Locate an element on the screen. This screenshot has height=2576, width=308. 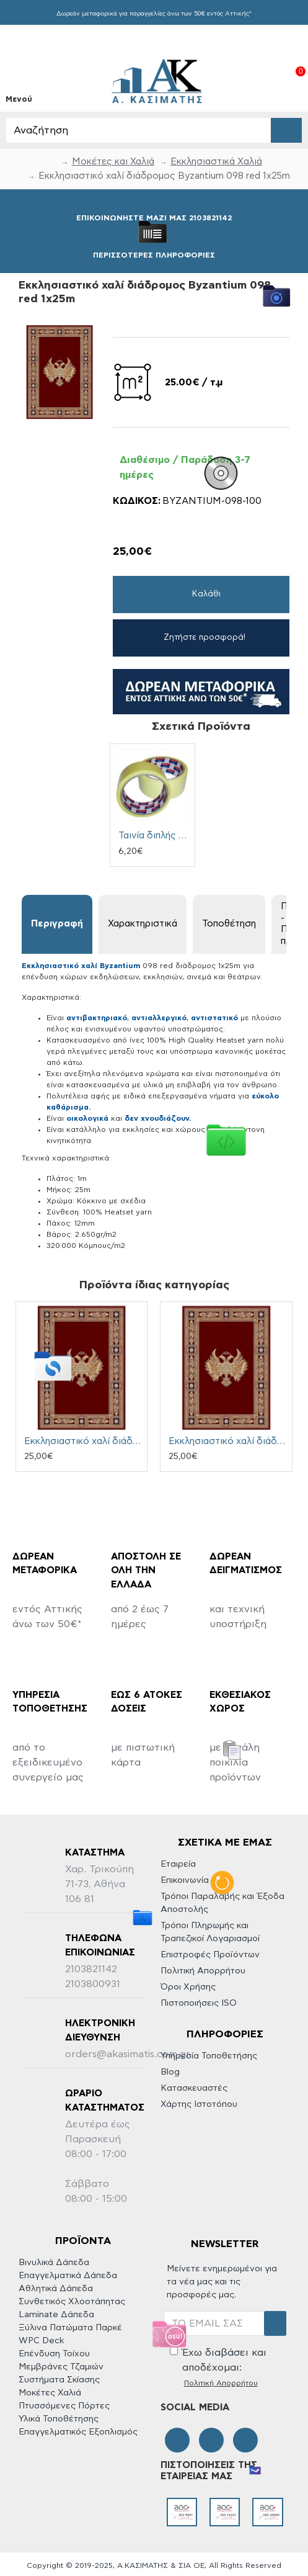
access optical disc drive in sidebar is located at coordinates (221, 473).